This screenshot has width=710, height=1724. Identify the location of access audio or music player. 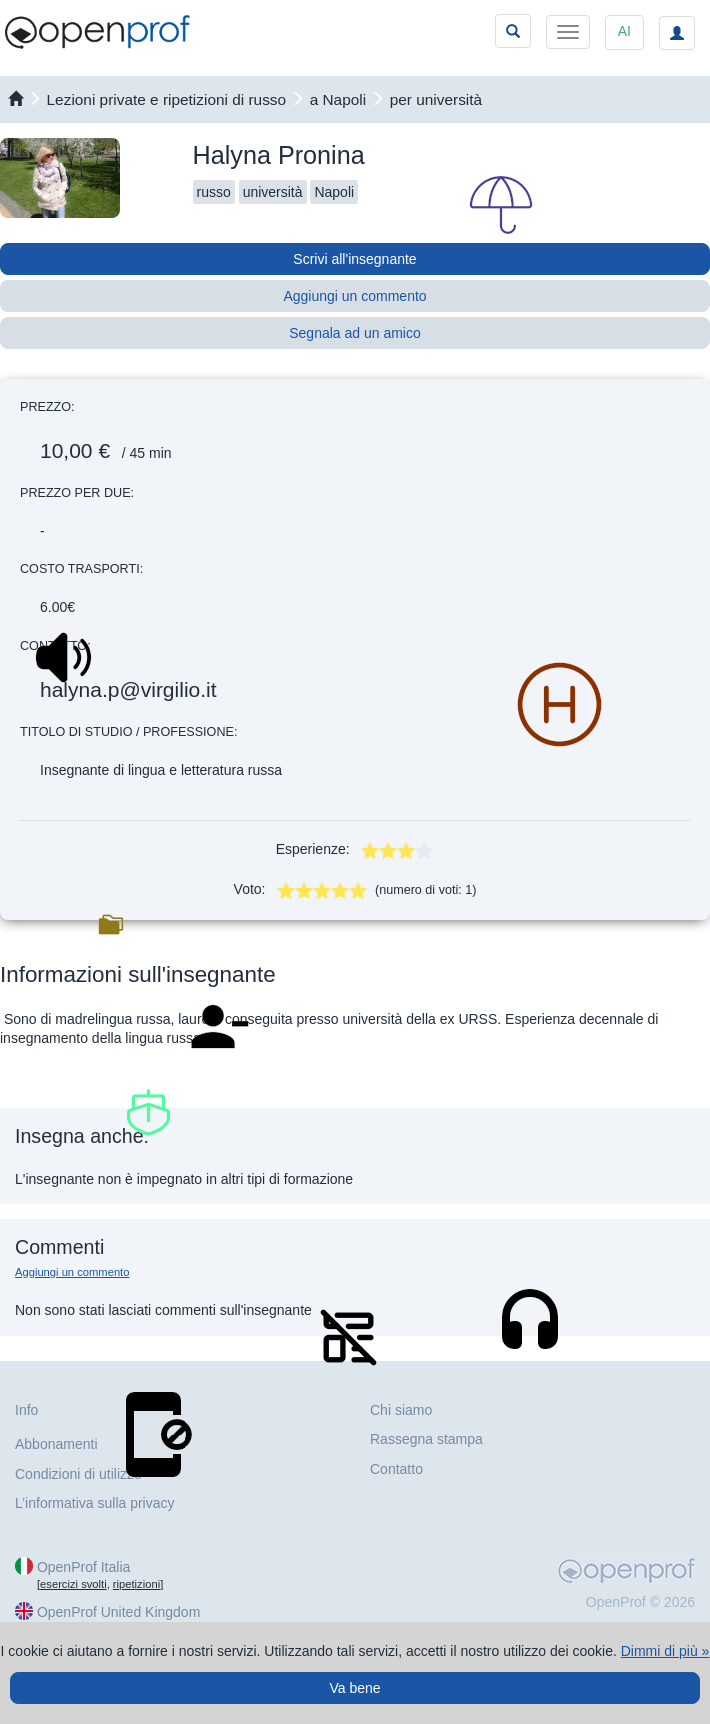
(530, 1321).